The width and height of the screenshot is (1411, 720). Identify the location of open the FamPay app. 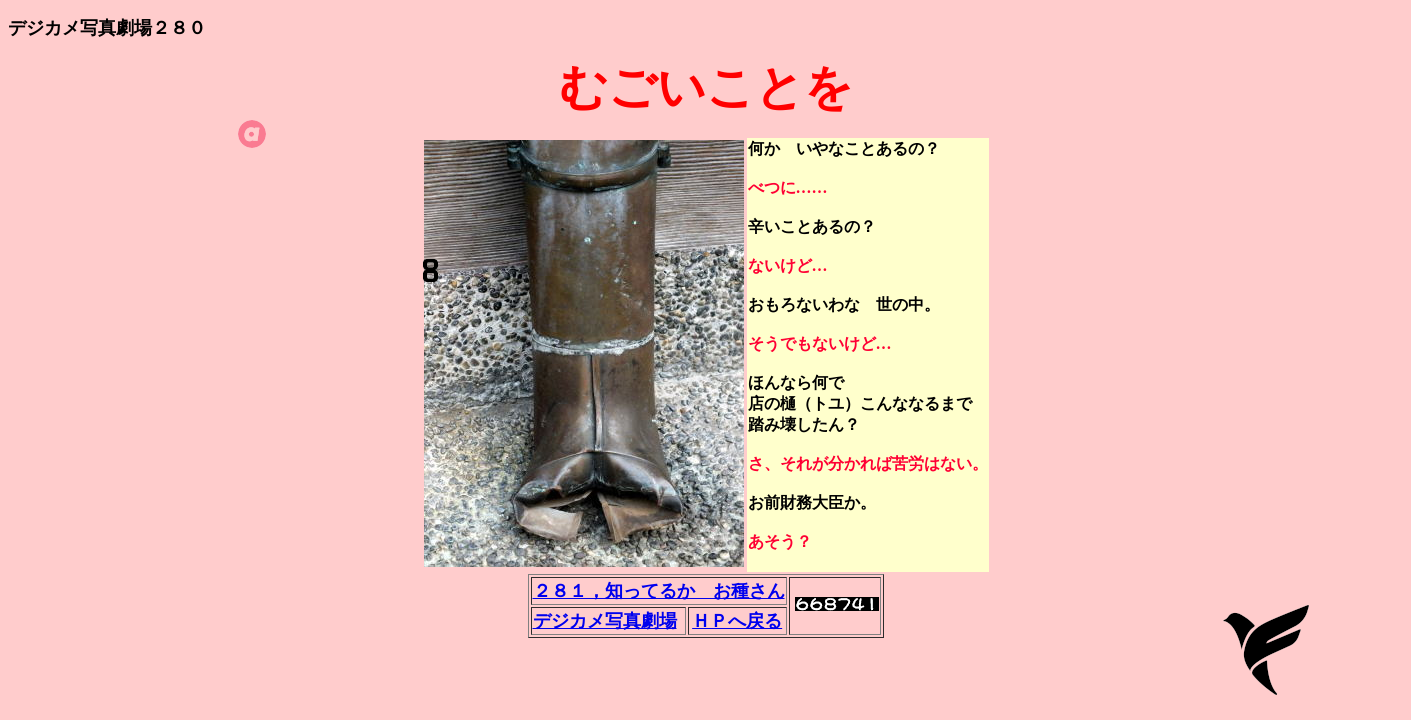
(1266, 650).